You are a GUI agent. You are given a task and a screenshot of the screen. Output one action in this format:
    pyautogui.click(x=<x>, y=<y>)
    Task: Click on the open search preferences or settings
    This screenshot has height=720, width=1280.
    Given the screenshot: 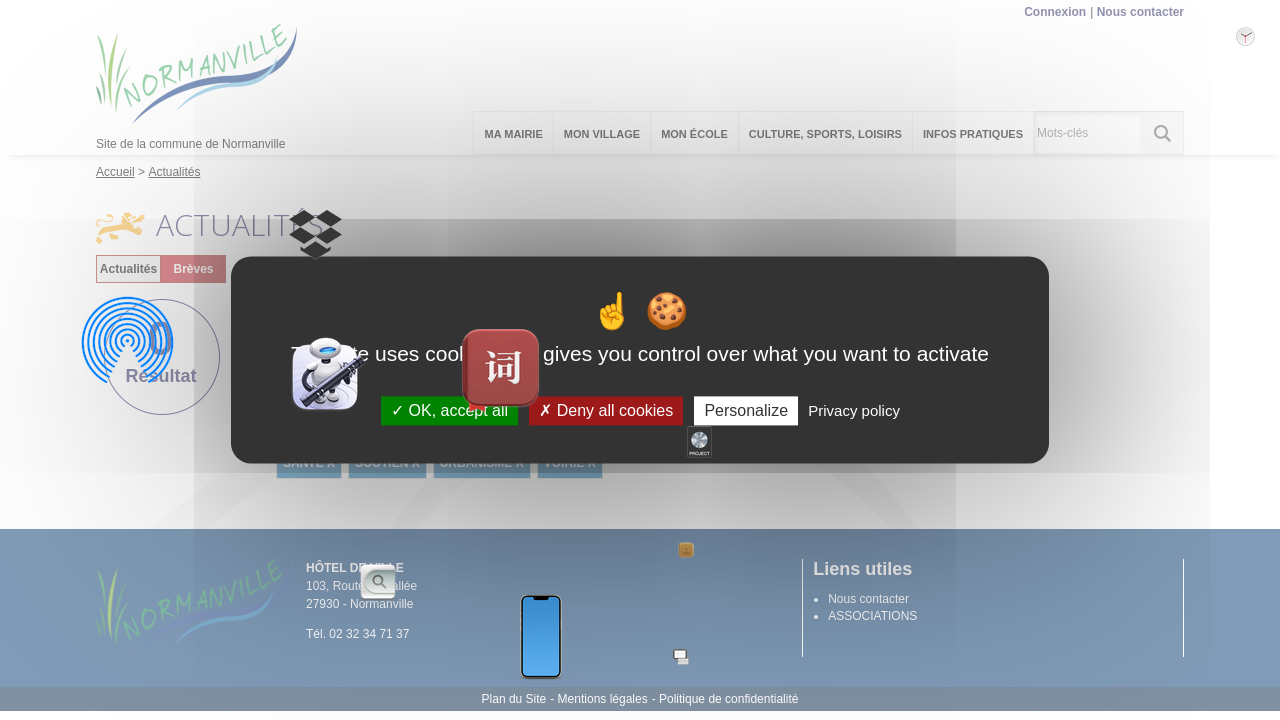 What is the action you would take?
    pyautogui.click(x=378, y=582)
    